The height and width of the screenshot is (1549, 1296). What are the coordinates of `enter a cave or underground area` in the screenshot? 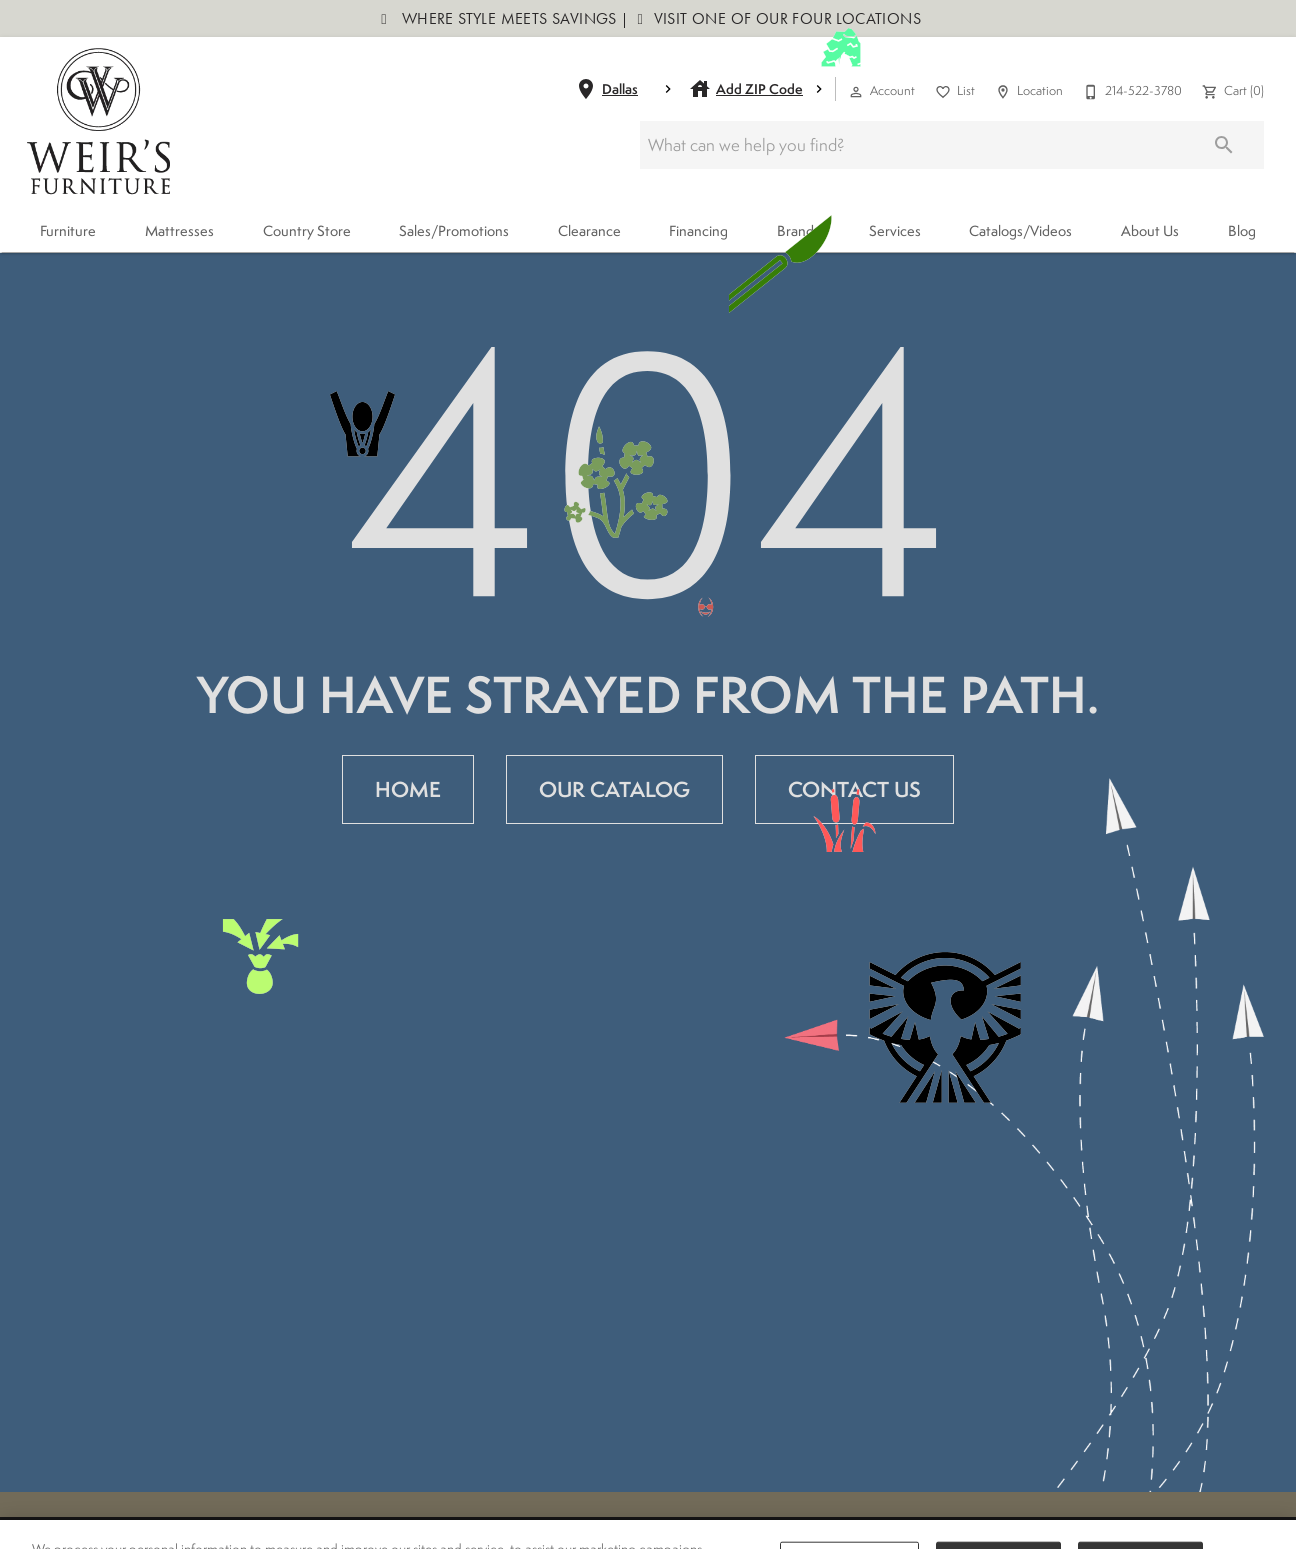 It's located at (841, 47).